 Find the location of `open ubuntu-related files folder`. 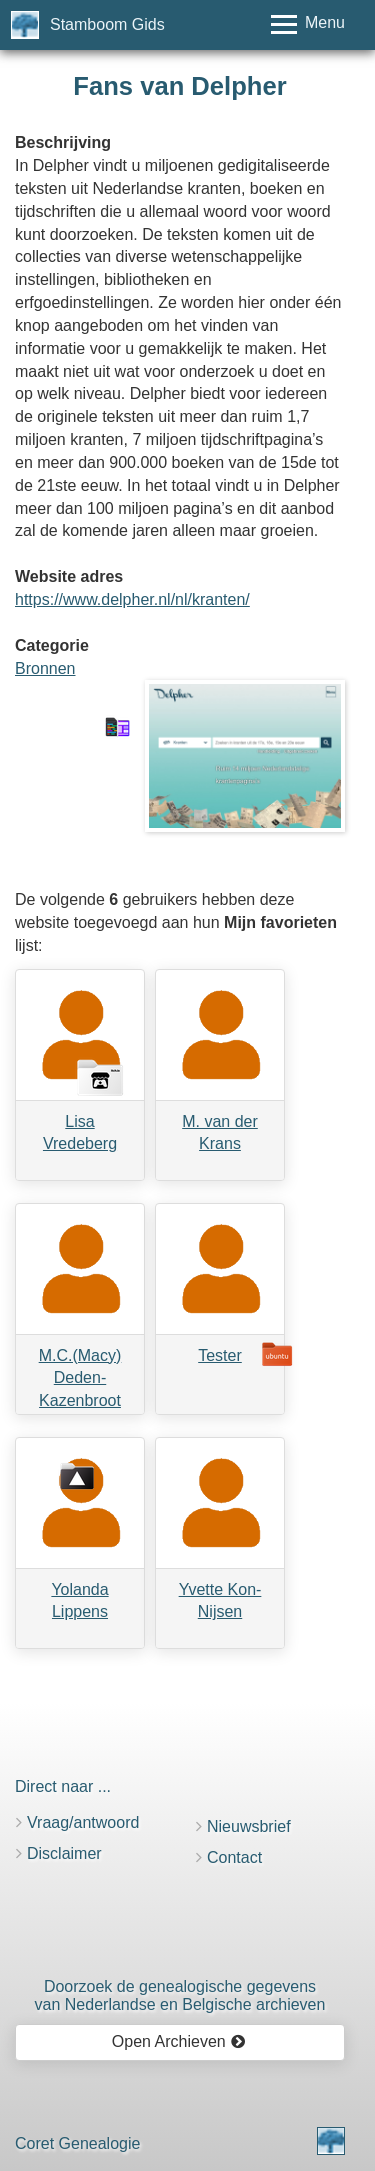

open ubuntu-related files folder is located at coordinates (277, 1355).